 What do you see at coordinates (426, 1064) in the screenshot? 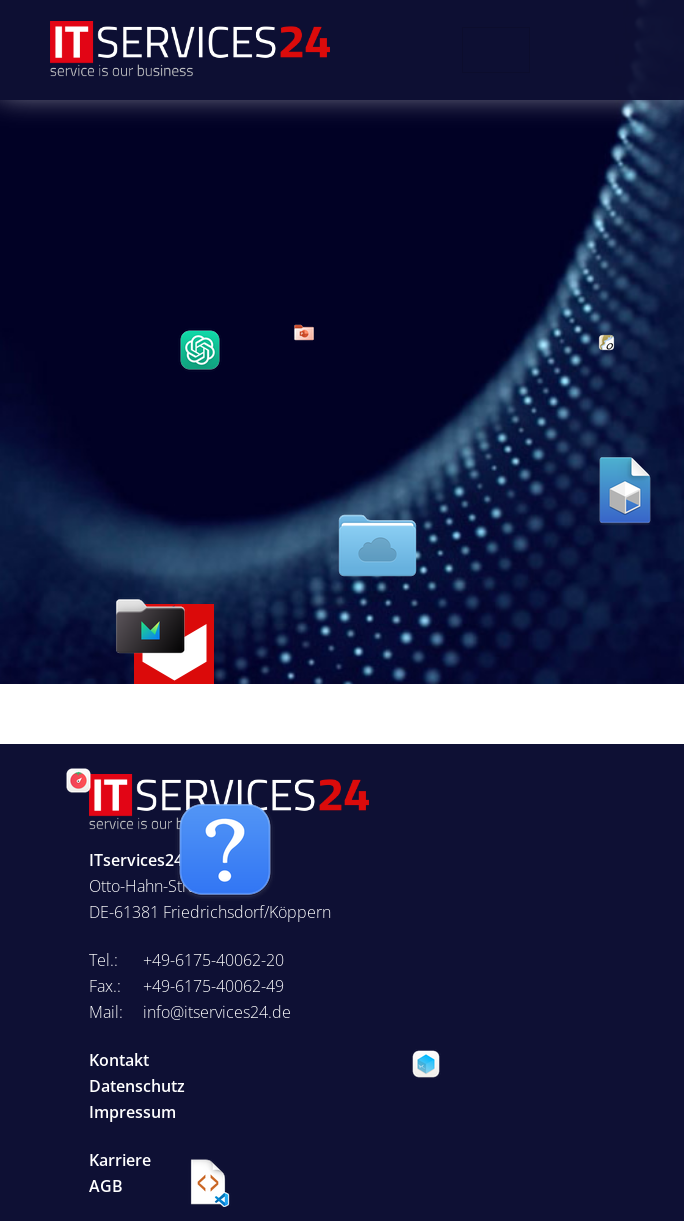
I see `launch virtualbox virtual machine manager` at bounding box center [426, 1064].